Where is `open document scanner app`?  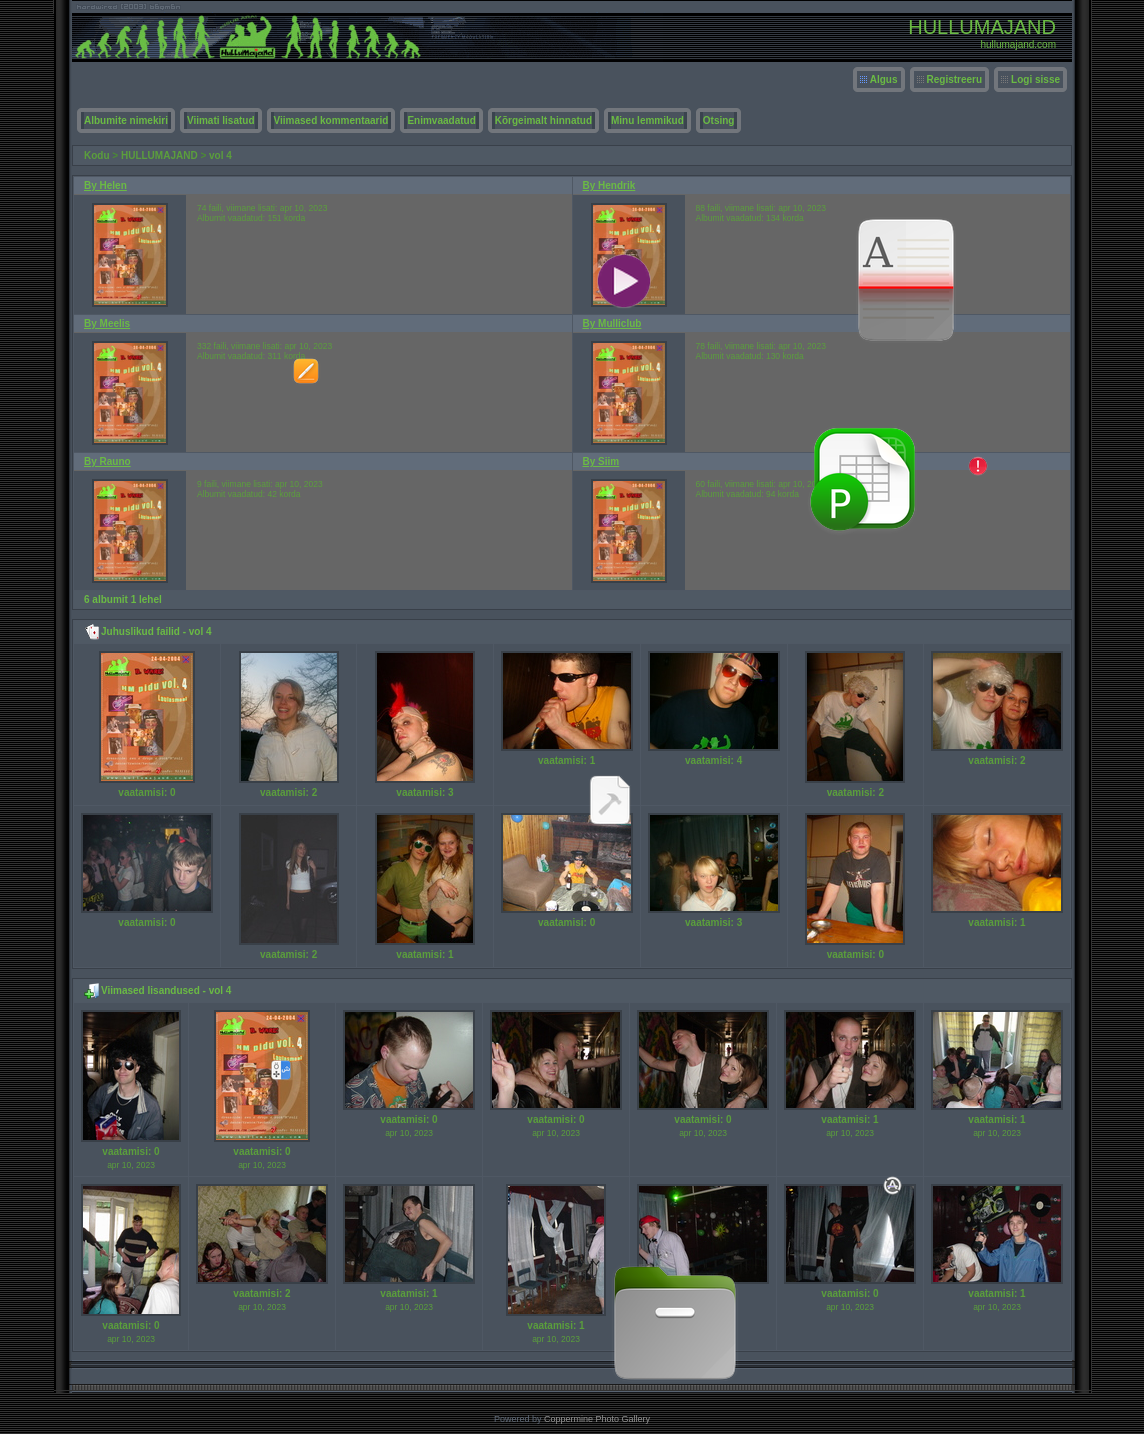
open document scanner app is located at coordinates (906, 280).